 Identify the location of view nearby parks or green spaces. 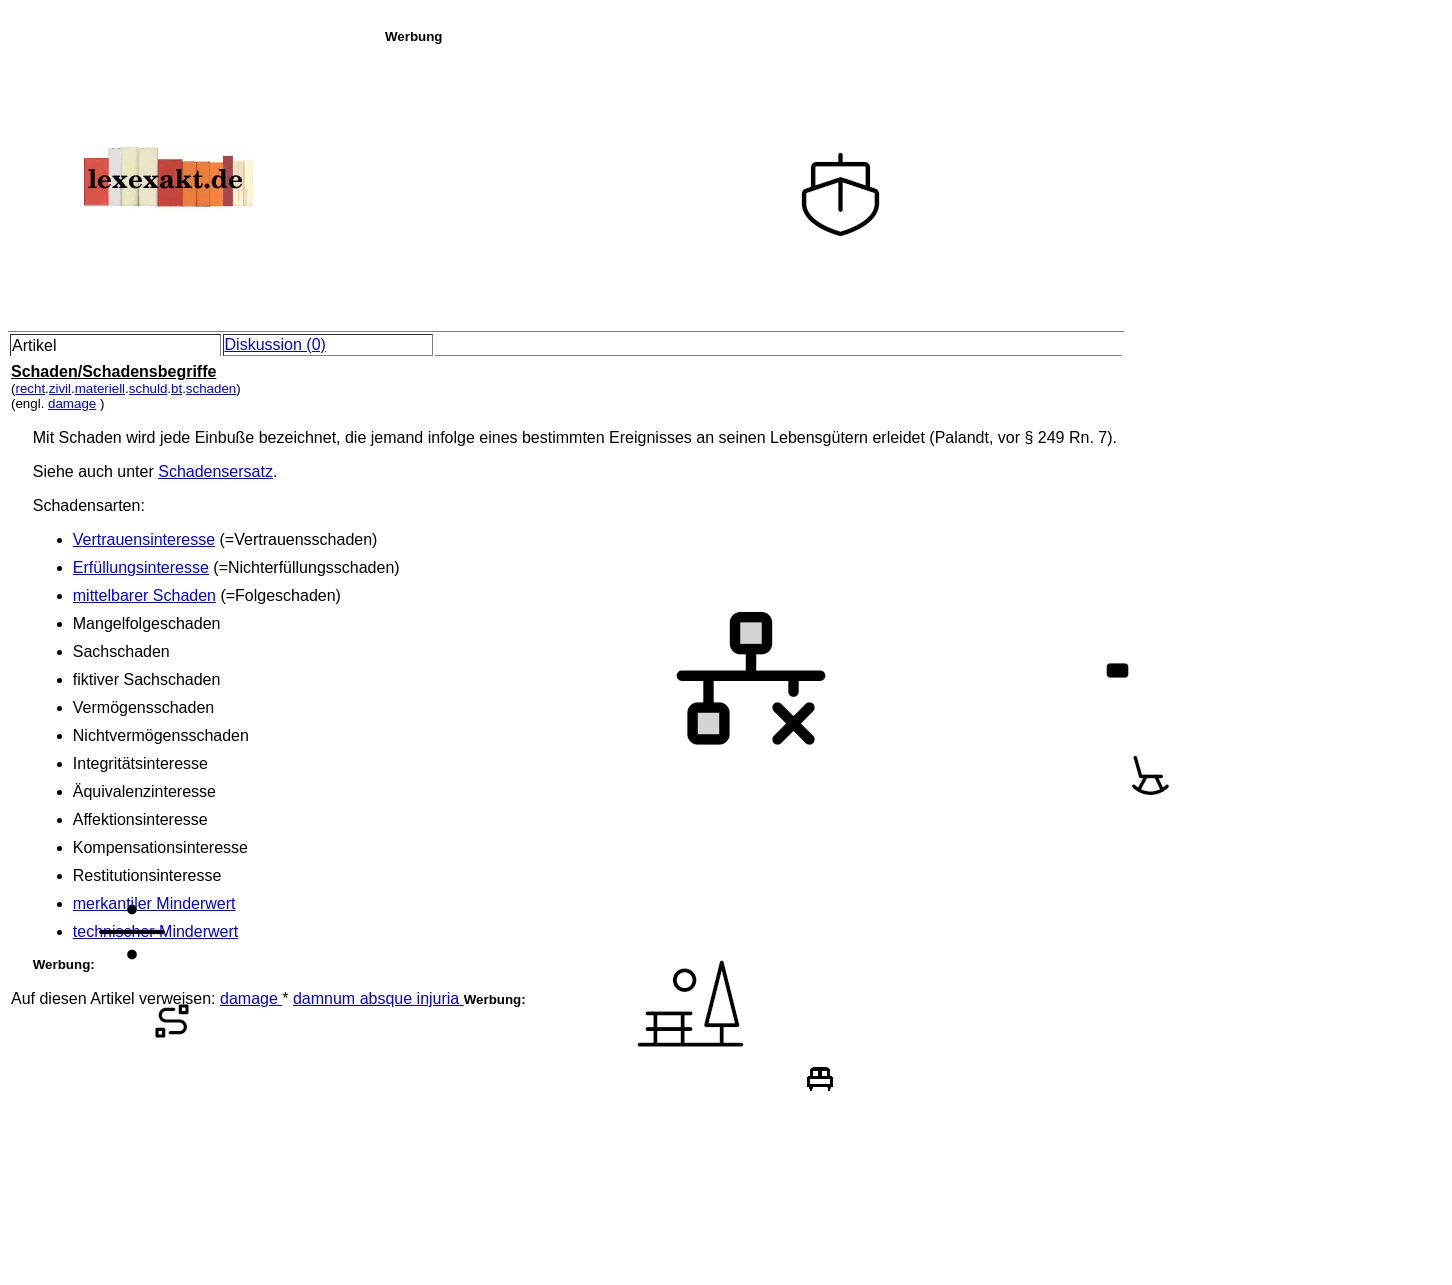
(690, 1009).